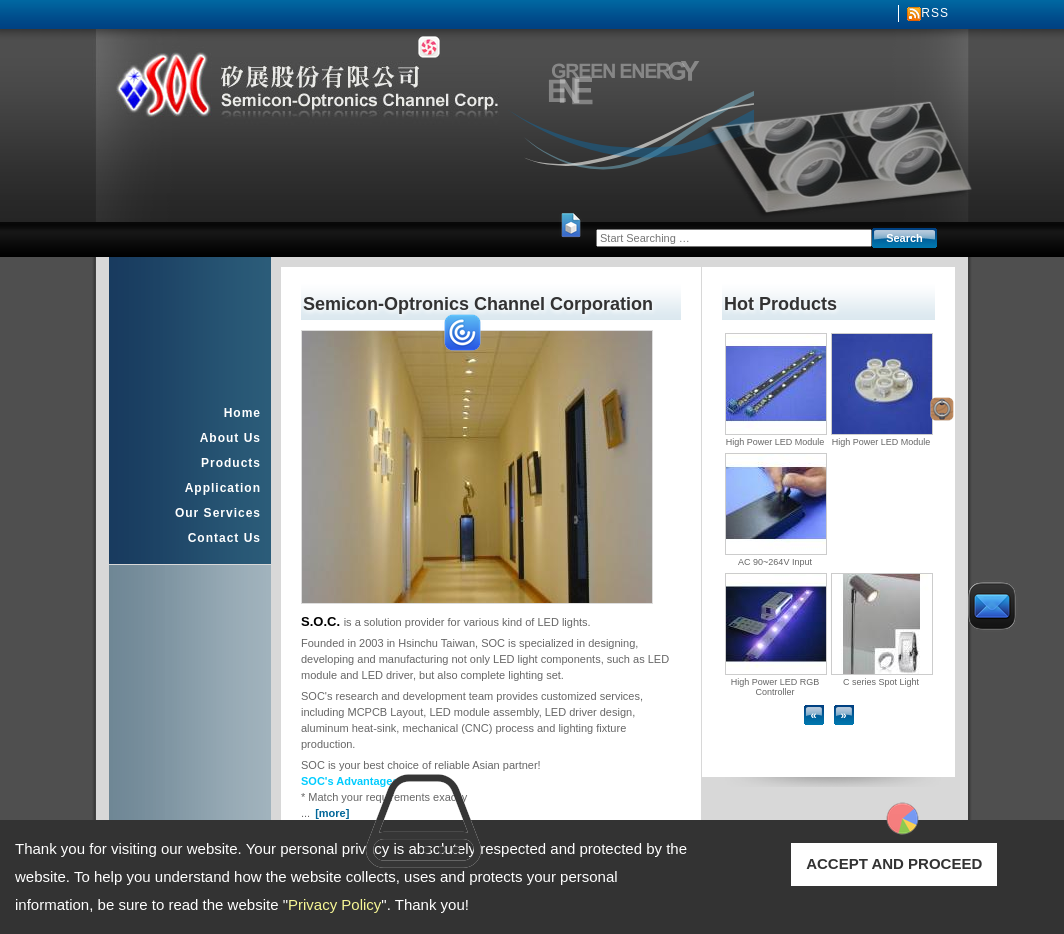 Image resolution: width=1064 pixels, height=934 pixels. What do you see at coordinates (429, 47) in the screenshot?
I see `open lollypop music player` at bounding box center [429, 47].